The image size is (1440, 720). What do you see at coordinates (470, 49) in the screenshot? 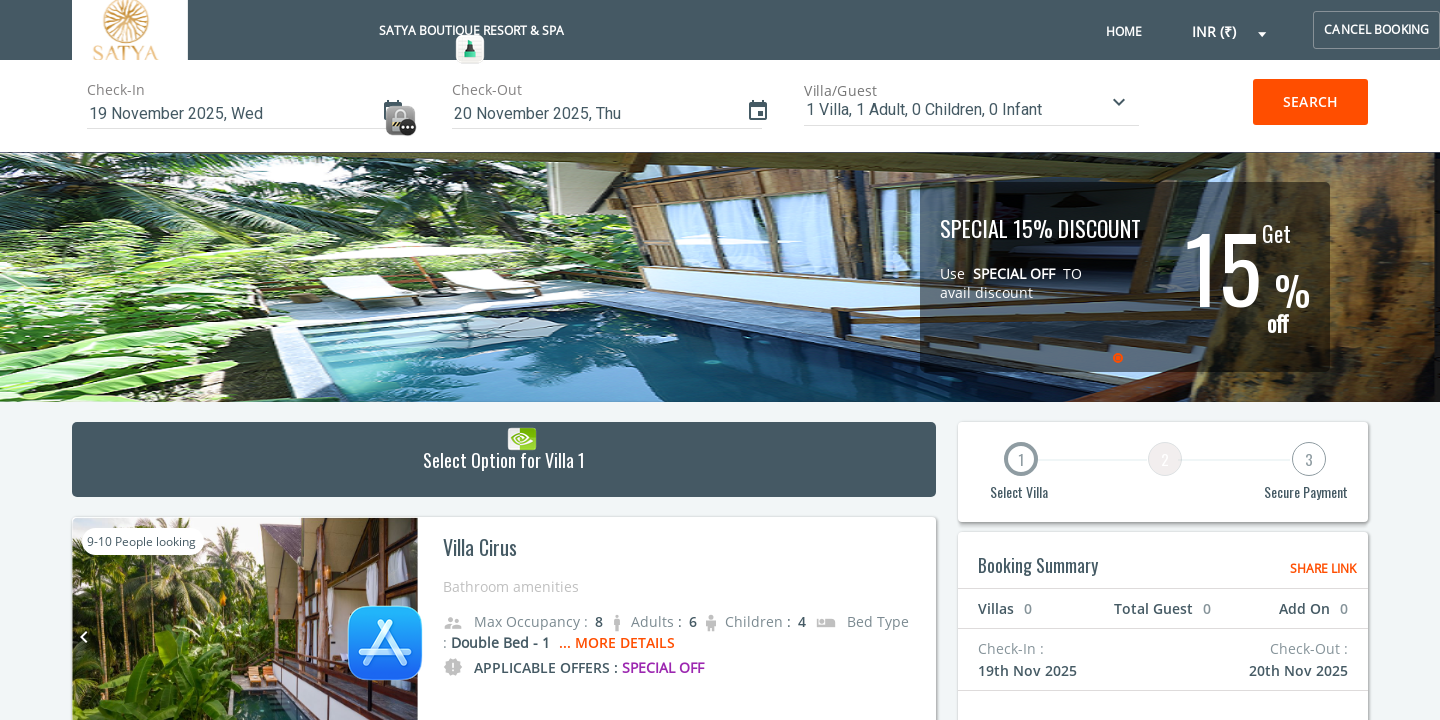
I see `open marker app for highlighting and annotating documents` at bounding box center [470, 49].